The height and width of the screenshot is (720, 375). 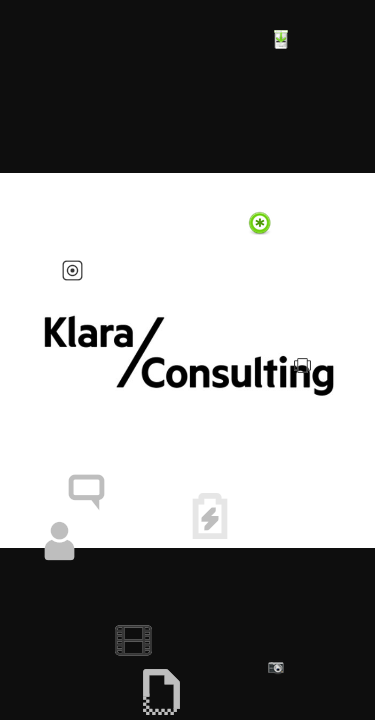 What do you see at coordinates (302, 365) in the screenshot?
I see `access multitasking or window management settings` at bounding box center [302, 365].